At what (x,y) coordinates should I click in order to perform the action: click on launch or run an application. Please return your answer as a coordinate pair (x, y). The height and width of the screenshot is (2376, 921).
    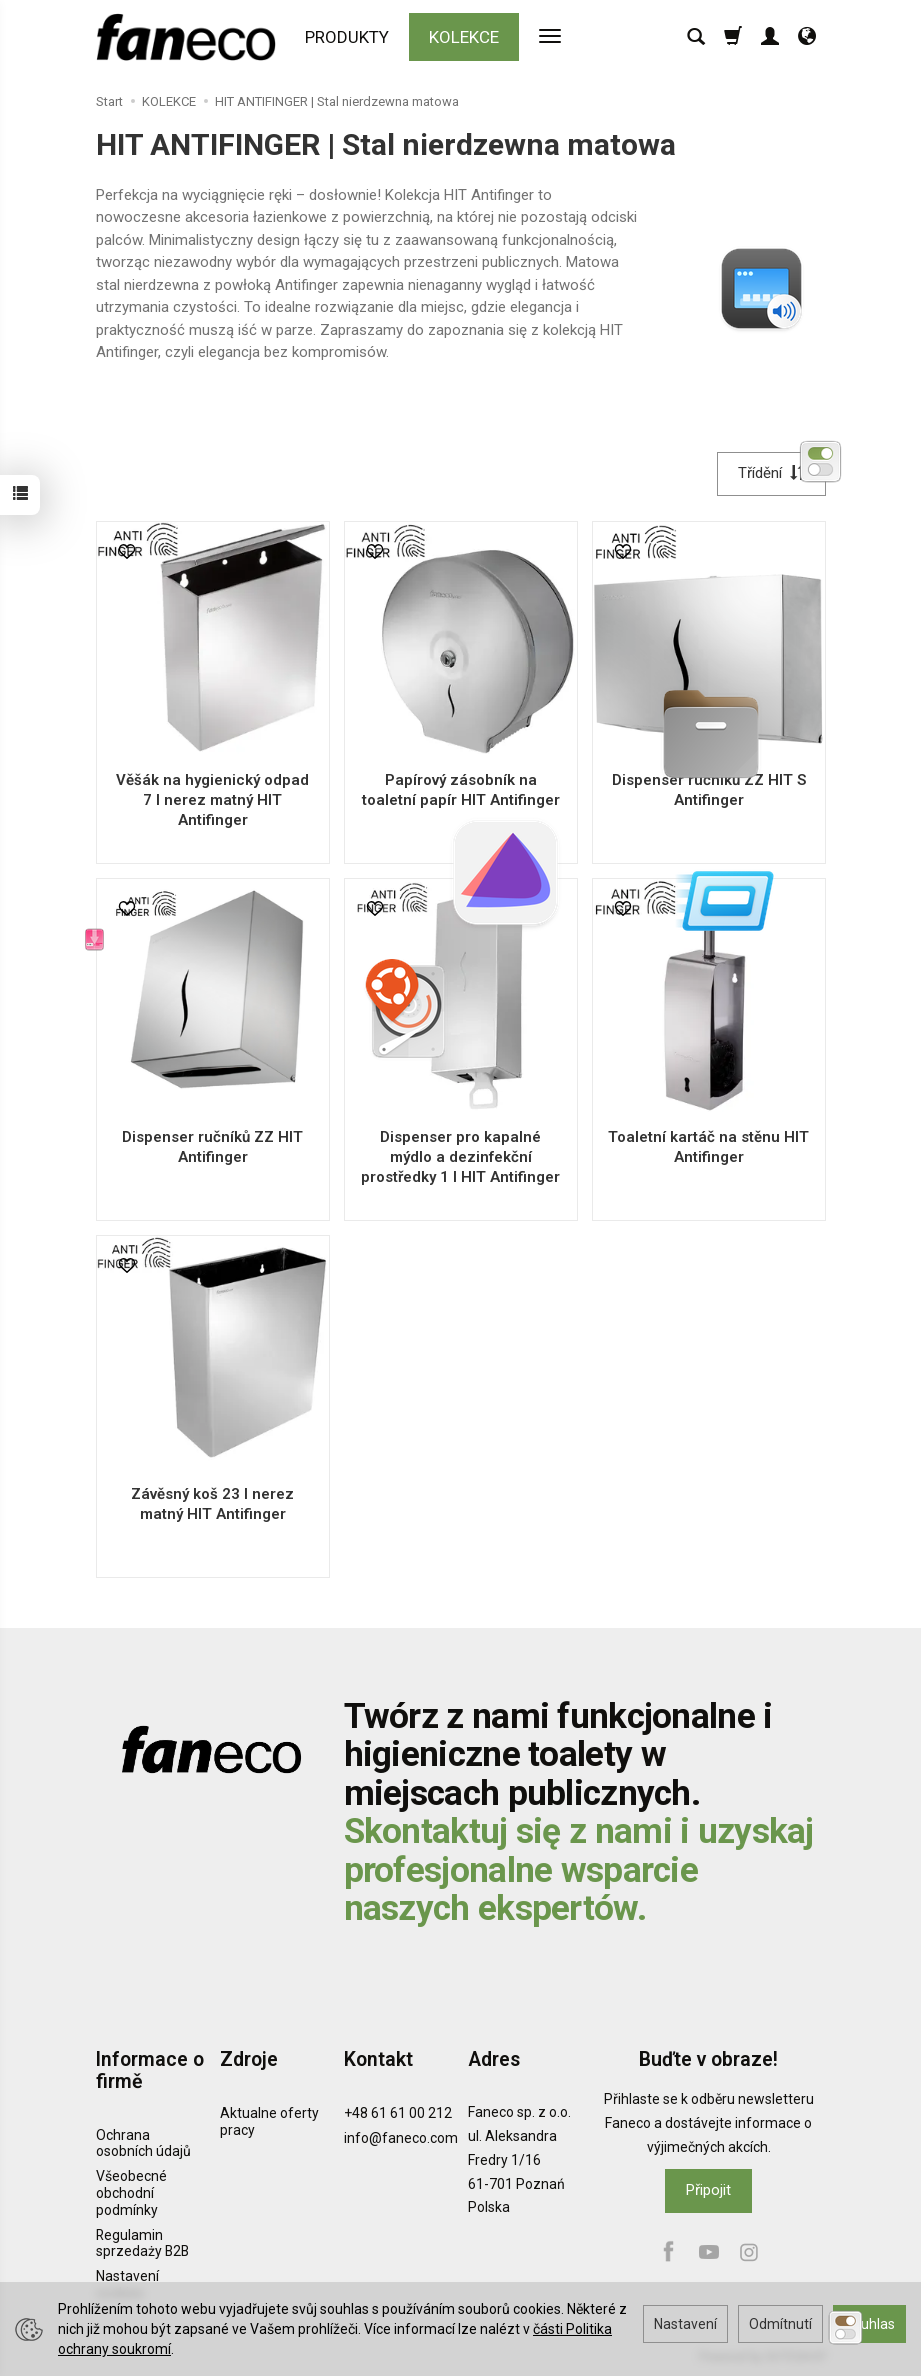
    Looking at the image, I should click on (728, 901).